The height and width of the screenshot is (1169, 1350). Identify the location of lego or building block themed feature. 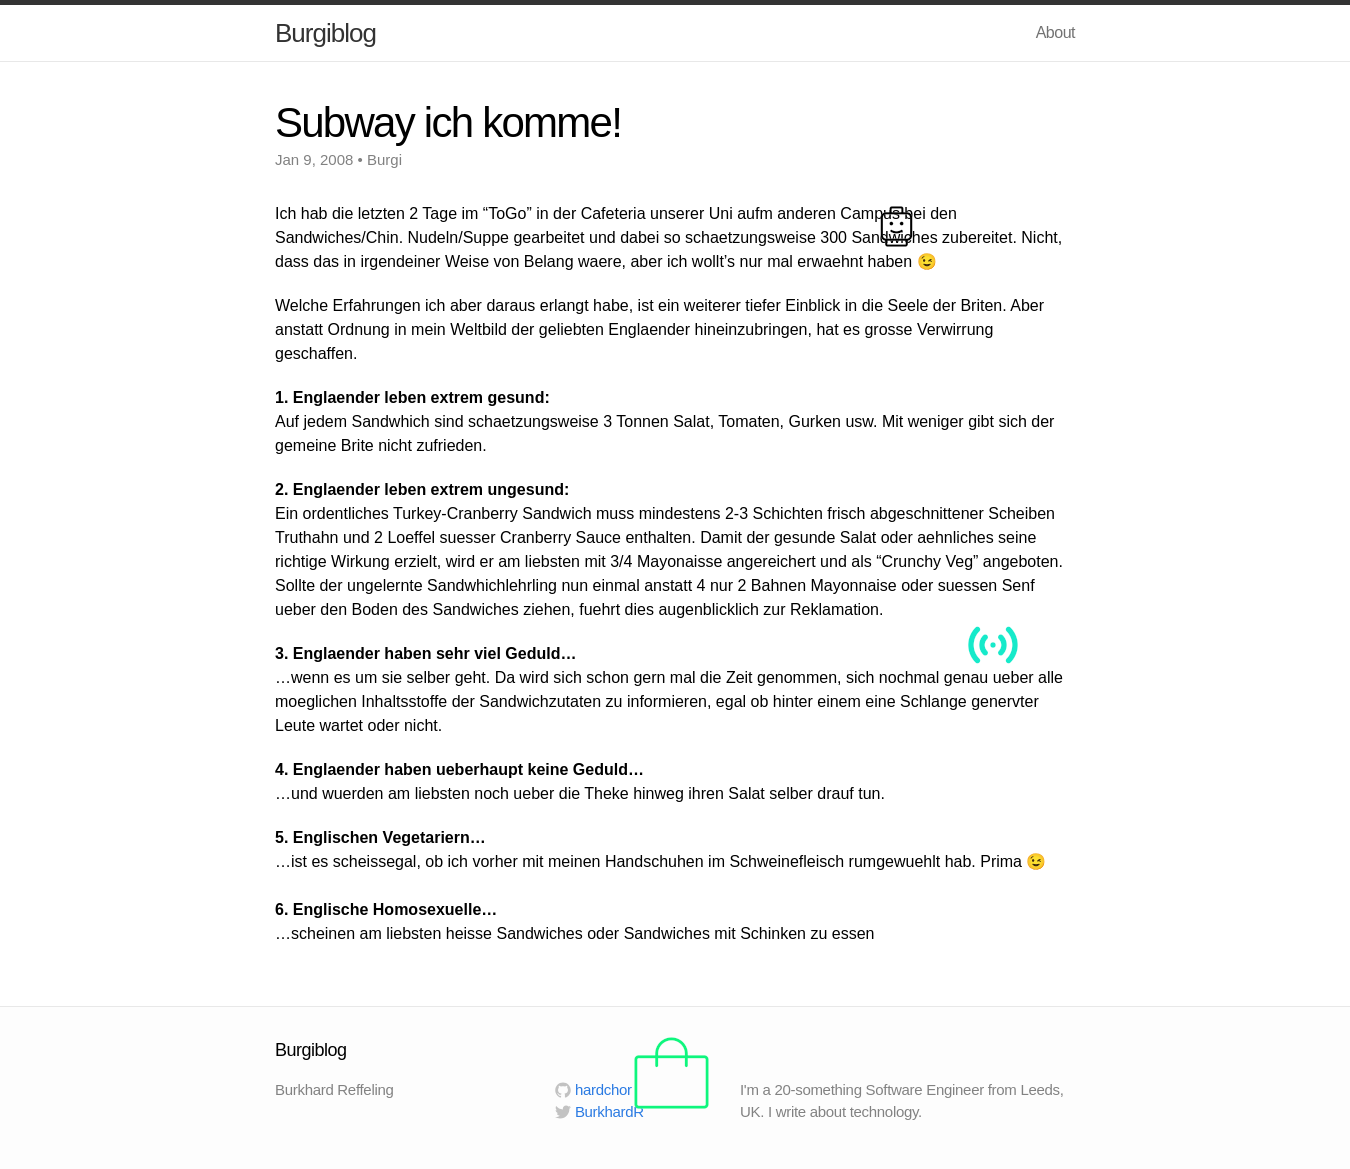
(896, 226).